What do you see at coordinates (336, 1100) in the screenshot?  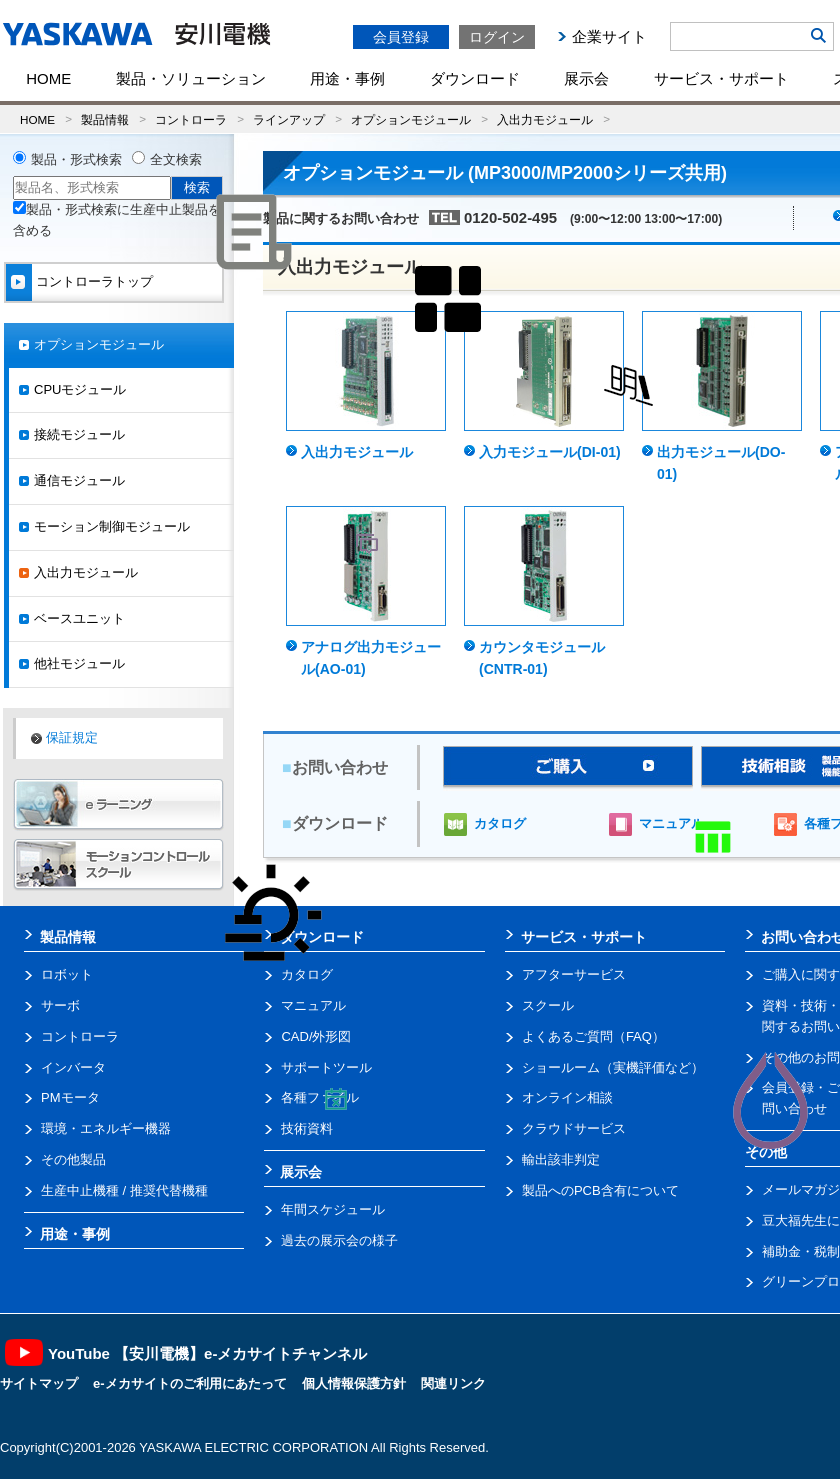 I see `cancel or delete a scheduled event` at bounding box center [336, 1100].